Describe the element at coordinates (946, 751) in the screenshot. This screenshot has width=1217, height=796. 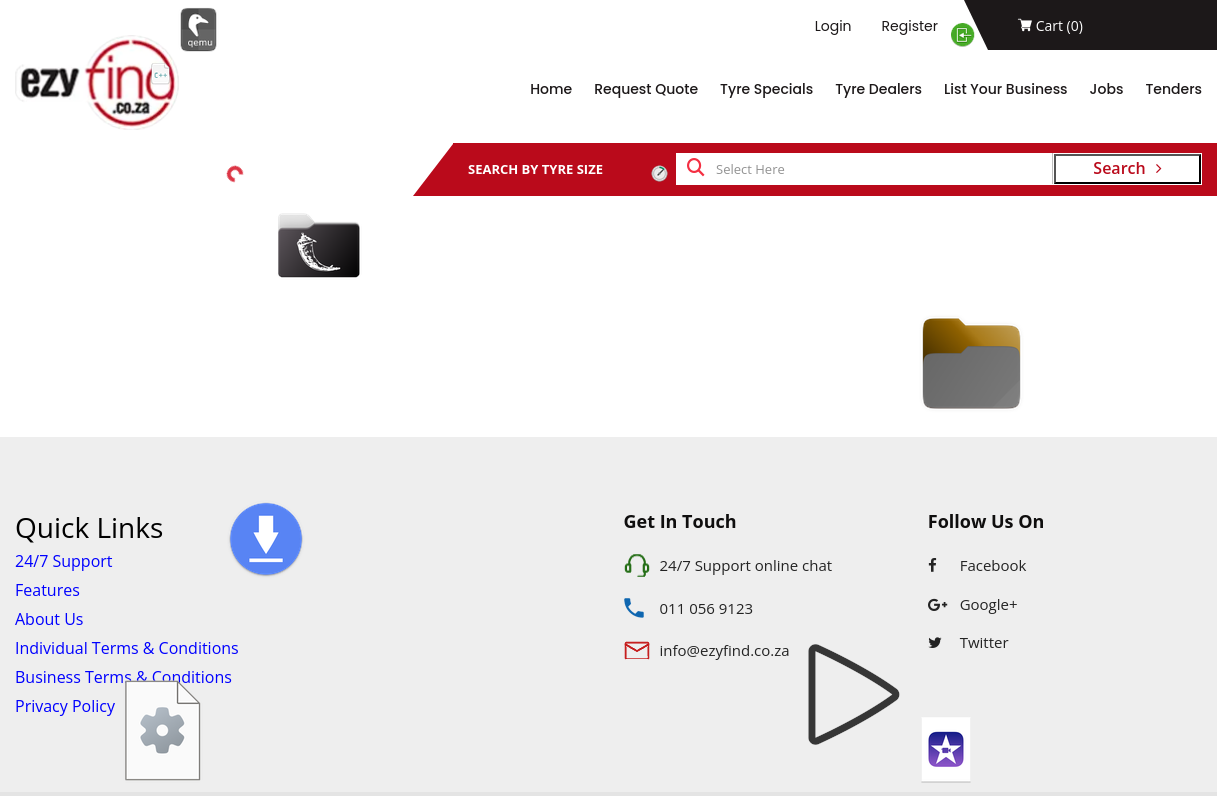
I see `open a mobile video project in iMovie` at that location.